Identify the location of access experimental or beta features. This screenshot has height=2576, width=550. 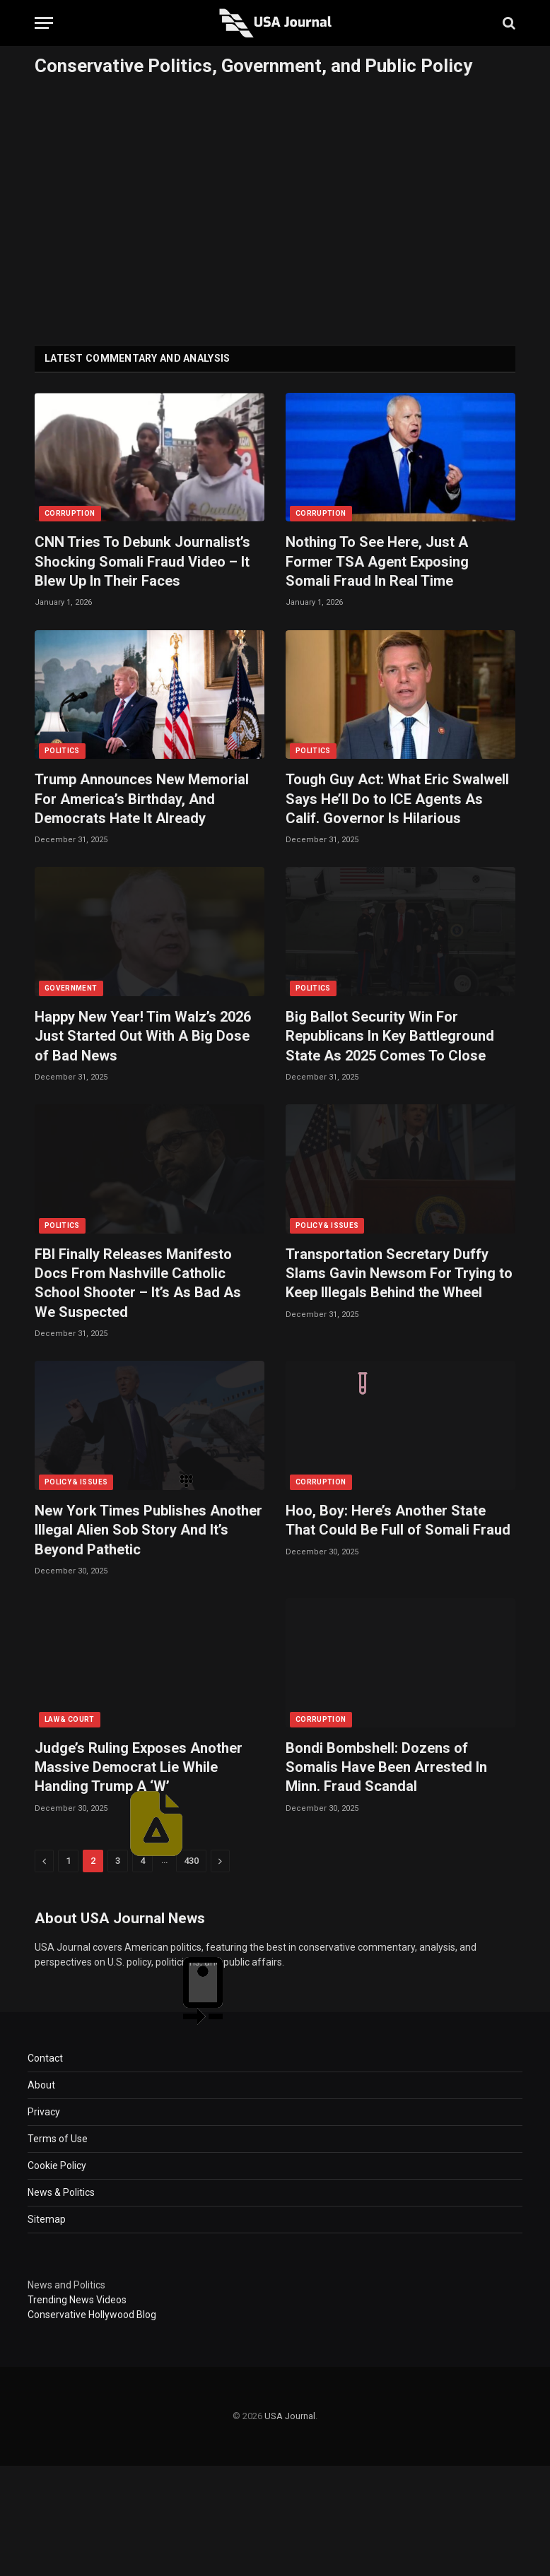
(363, 1383).